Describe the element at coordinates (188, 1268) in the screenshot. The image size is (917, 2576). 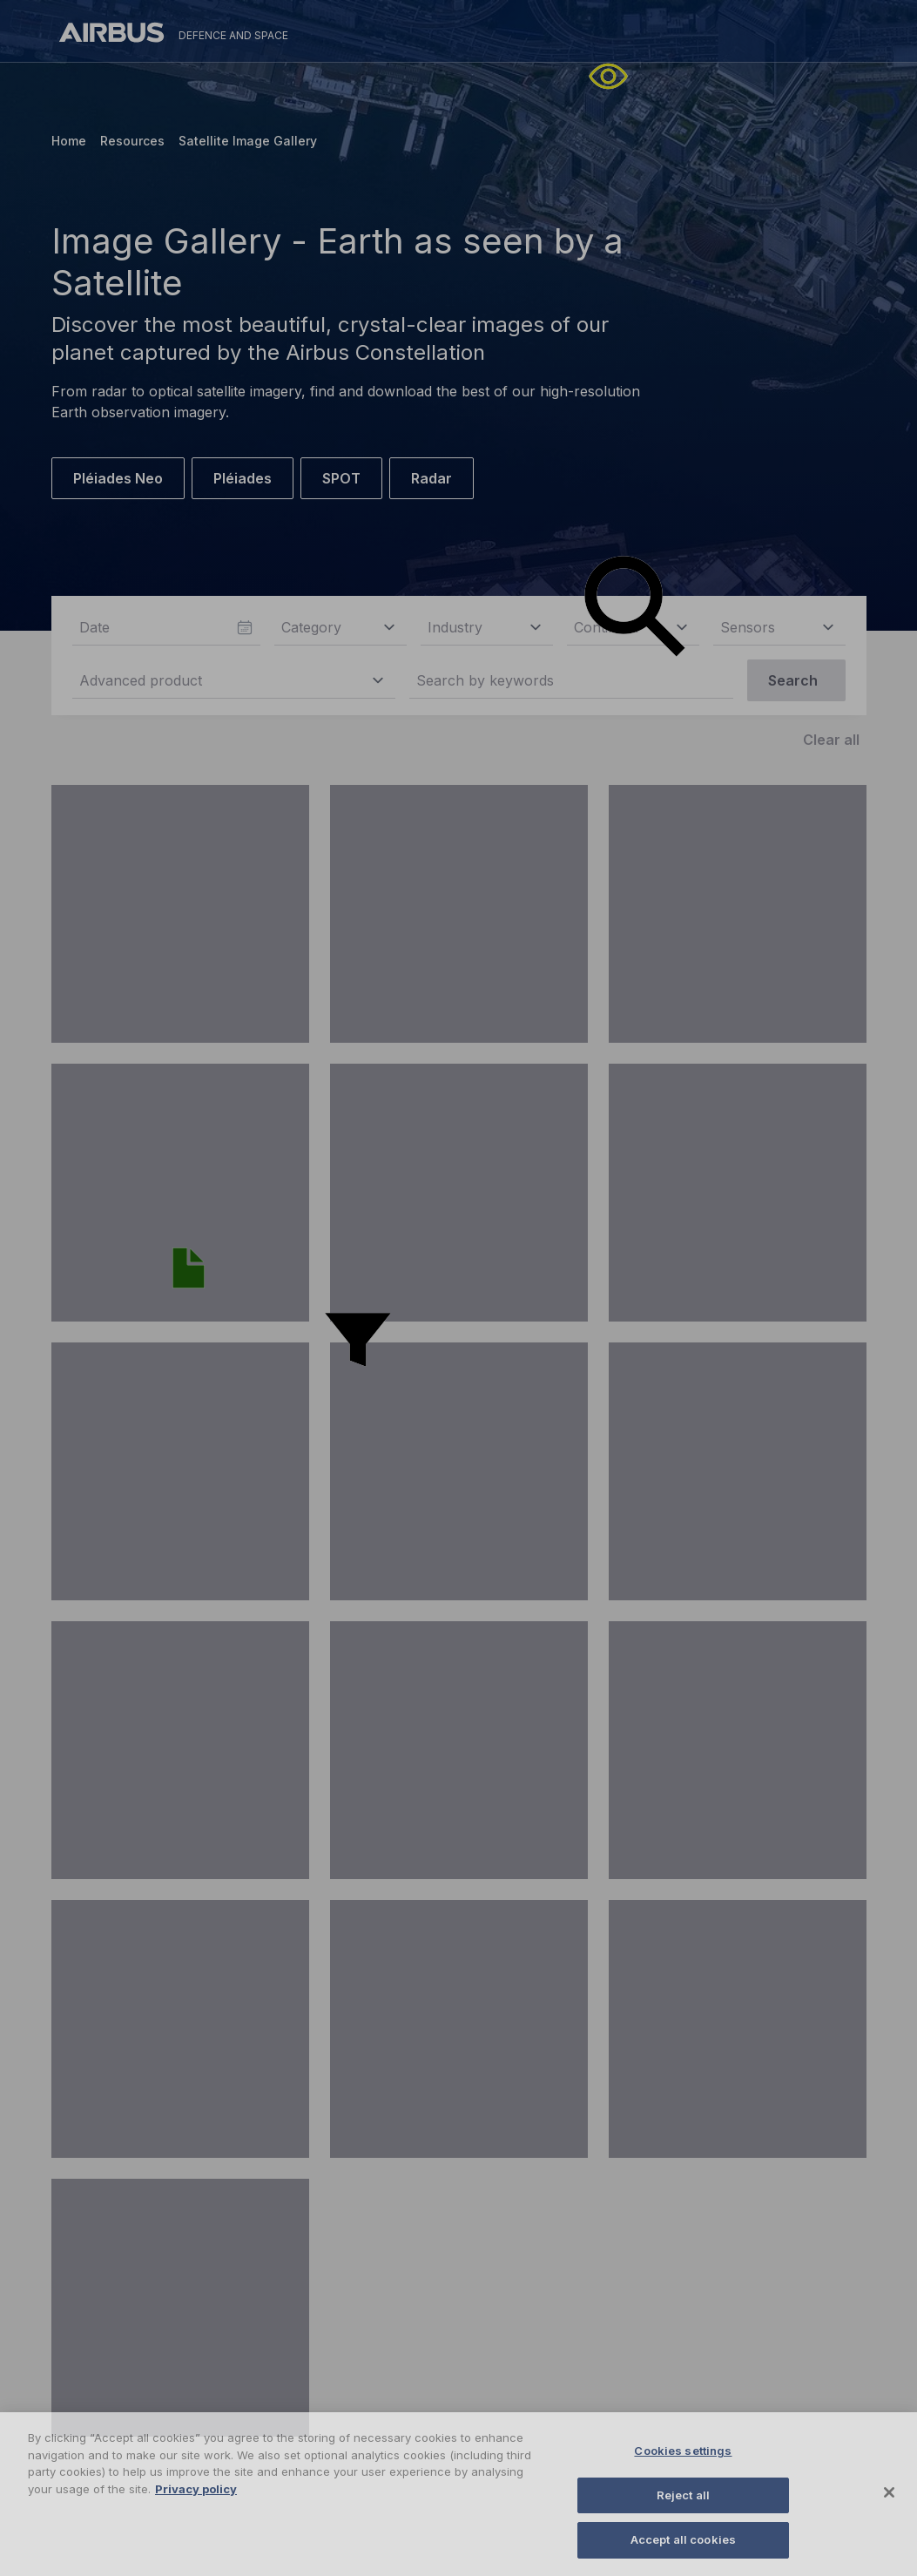
I see `view document details` at that location.